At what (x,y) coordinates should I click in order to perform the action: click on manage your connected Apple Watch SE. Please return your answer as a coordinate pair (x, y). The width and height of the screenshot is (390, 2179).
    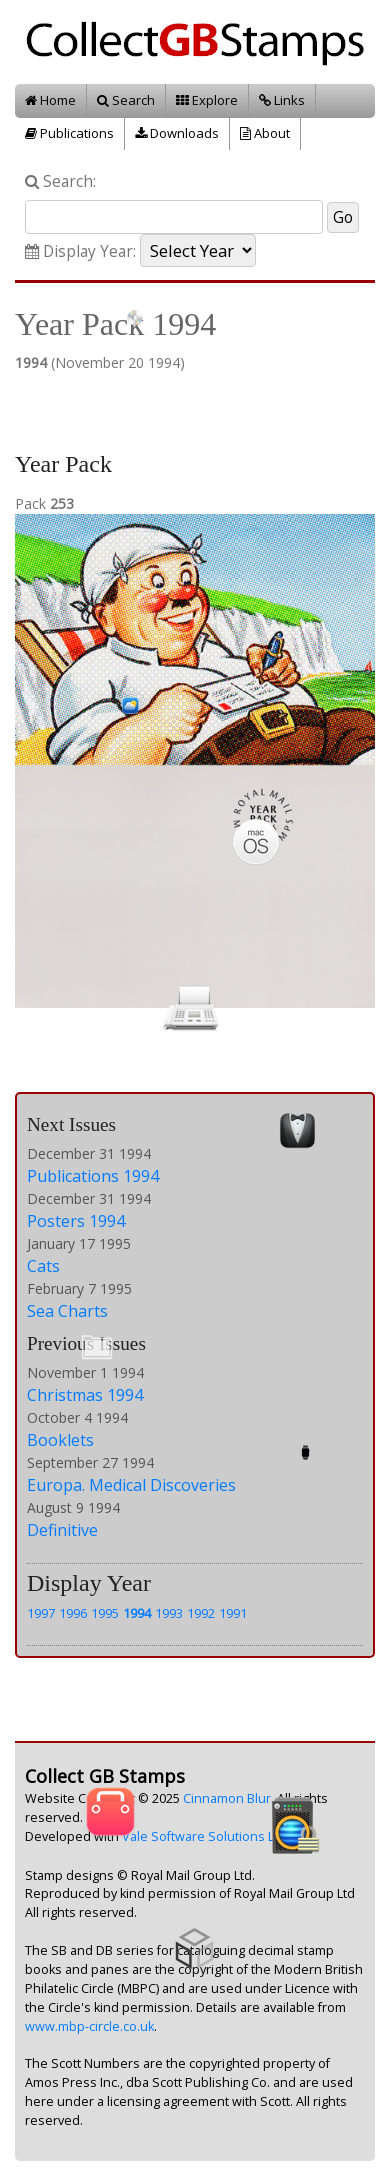
    Looking at the image, I should click on (305, 1452).